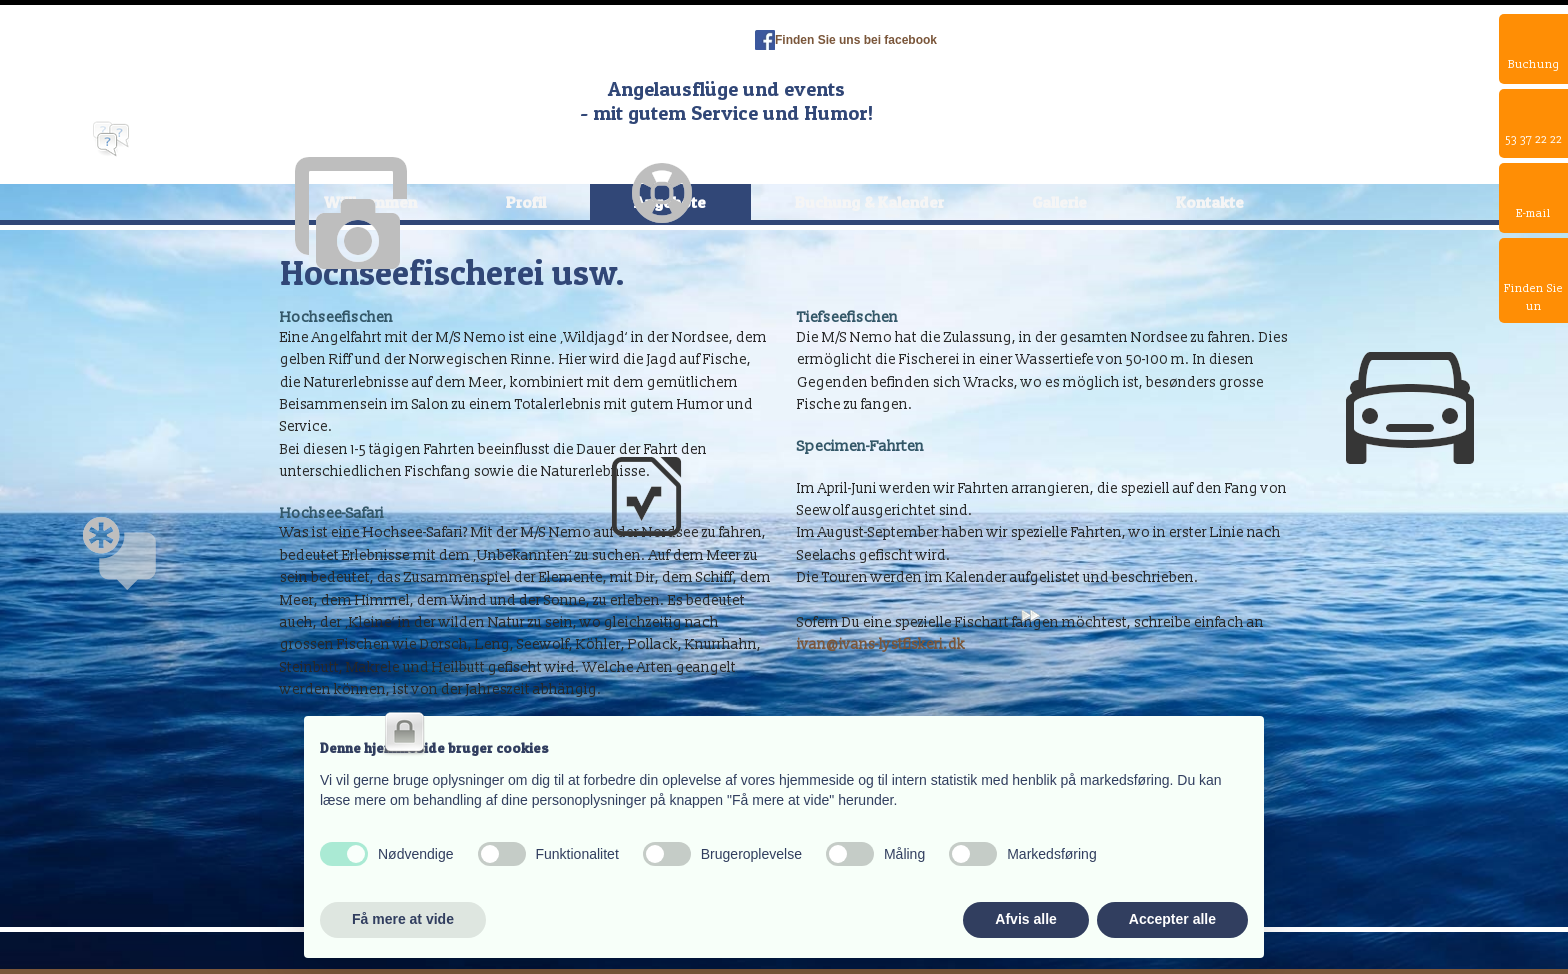 The height and width of the screenshot is (974, 1568). Describe the element at coordinates (405, 734) in the screenshot. I see `indicates a locked or read-only file` at that location.